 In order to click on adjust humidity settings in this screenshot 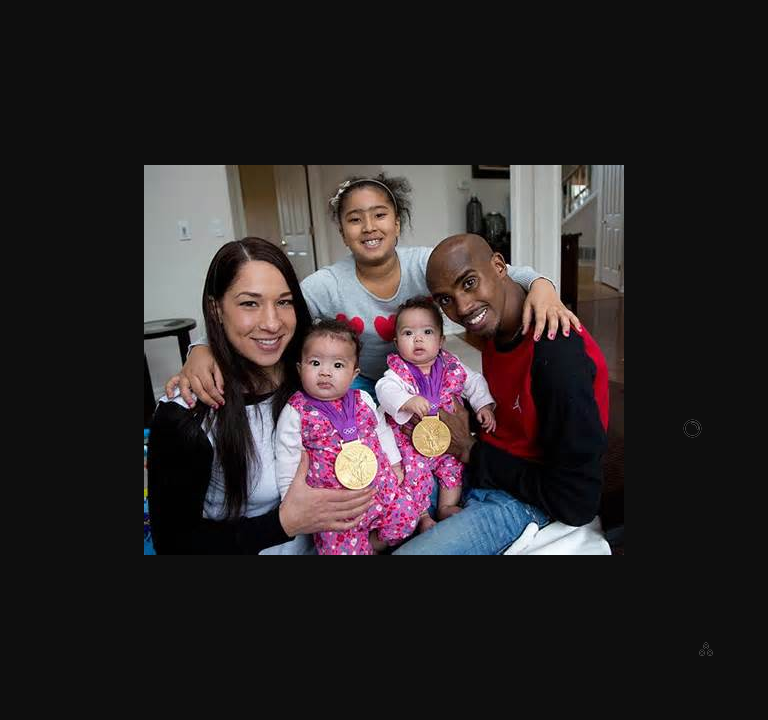, I will do `click(706, 649)`.